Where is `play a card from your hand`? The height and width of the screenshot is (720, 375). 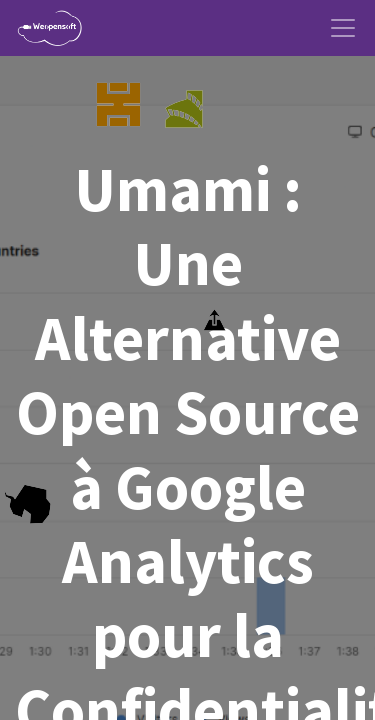
play a card from your hand is located at coordinates (214, 319).